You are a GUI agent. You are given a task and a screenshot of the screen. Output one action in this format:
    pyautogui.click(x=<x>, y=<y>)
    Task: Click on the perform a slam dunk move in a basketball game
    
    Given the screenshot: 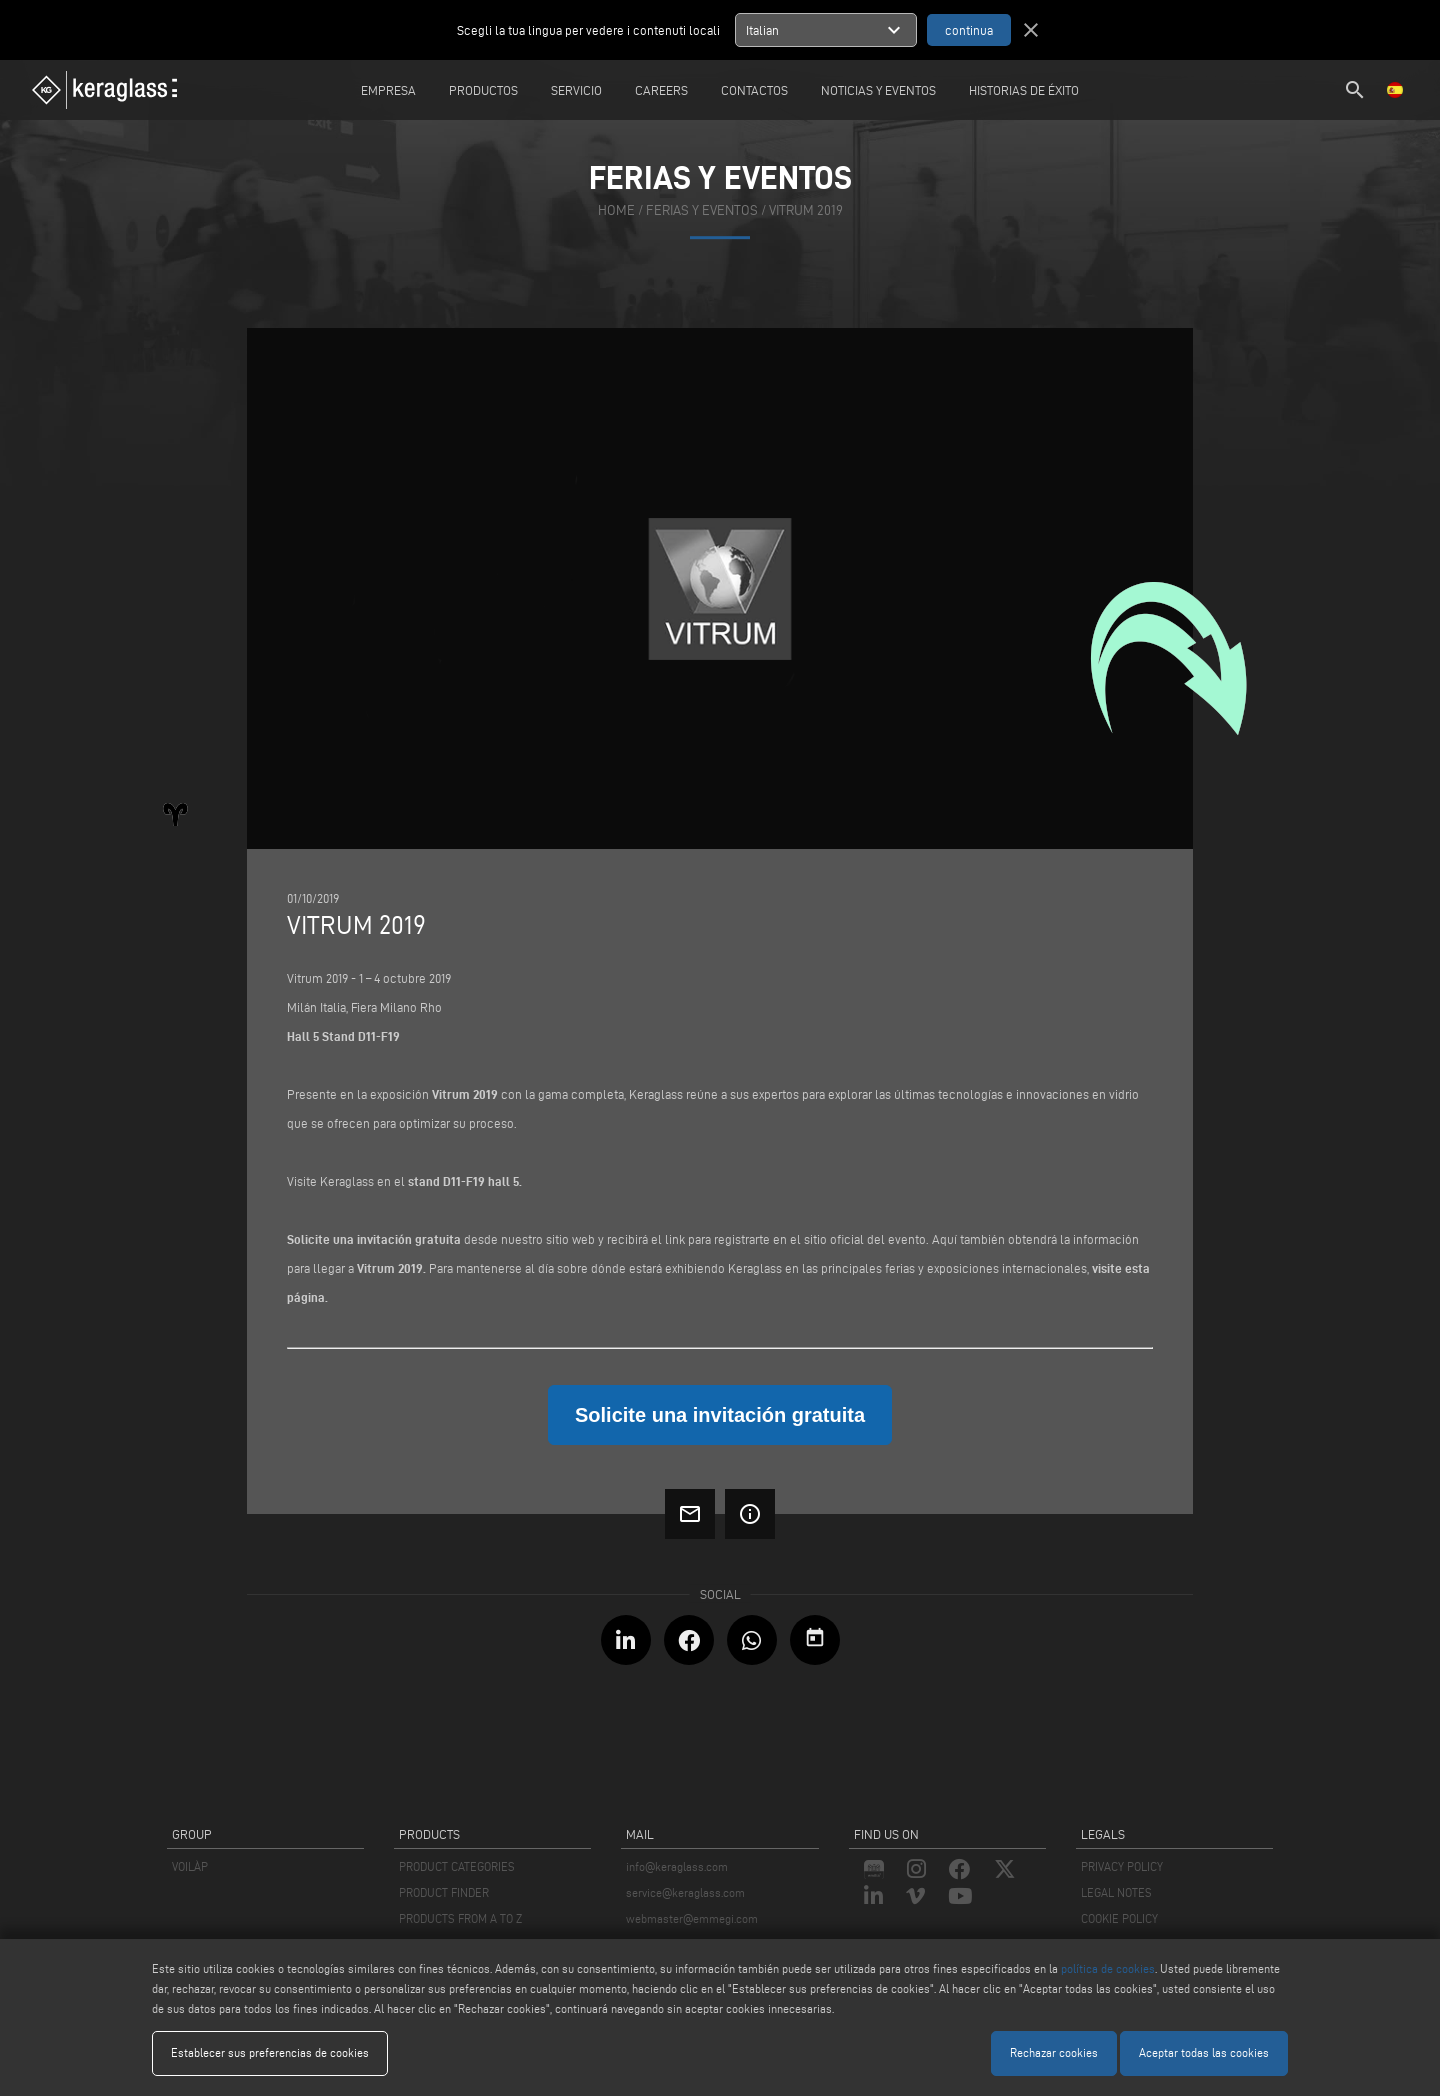 What is the action you would take?
    pyautogui.click(x=1168, y=660)
    